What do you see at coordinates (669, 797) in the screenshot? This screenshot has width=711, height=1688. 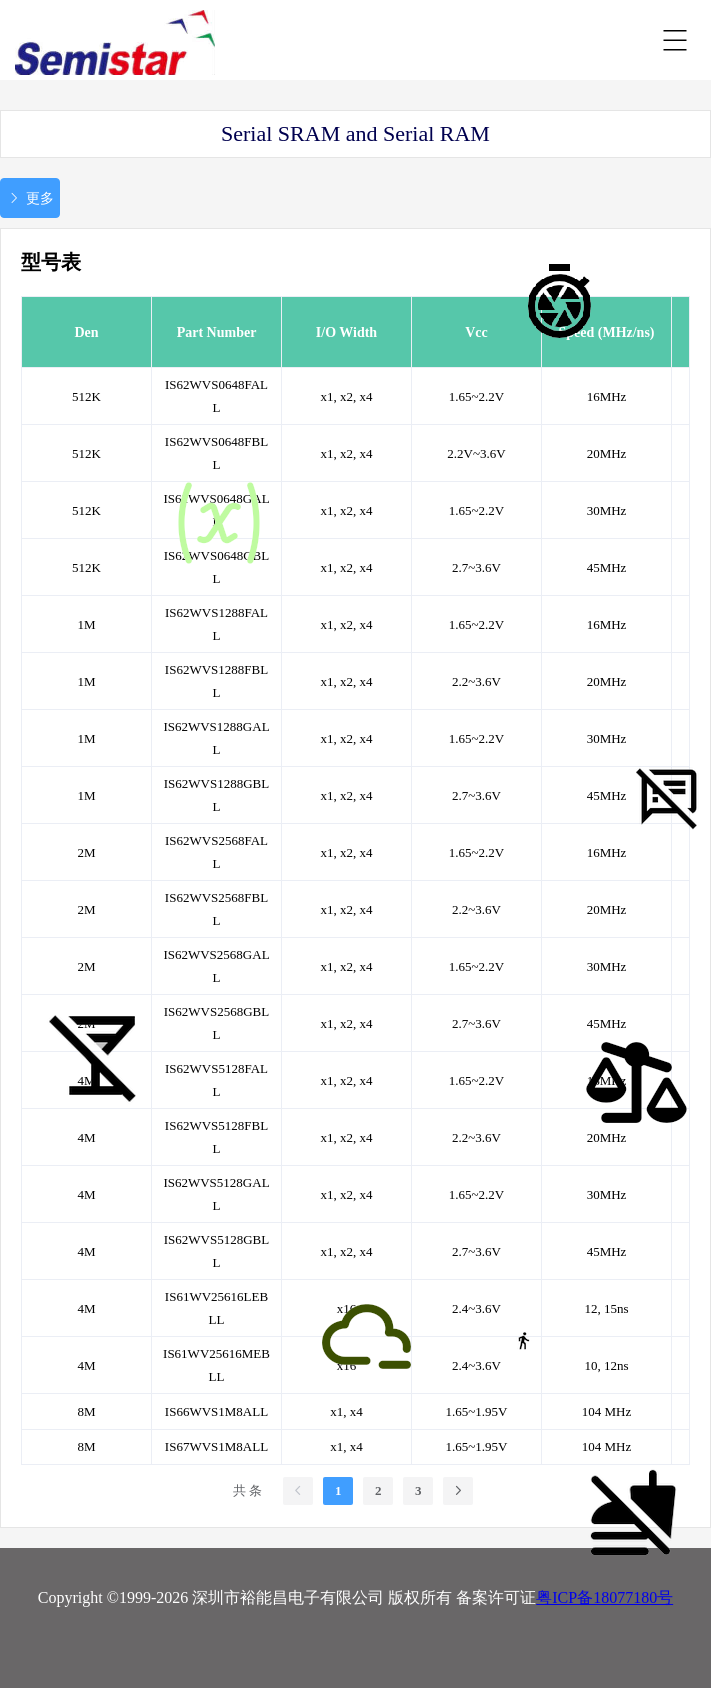 I see `mute or disable speaker notes` at bounding box center [669, 797].